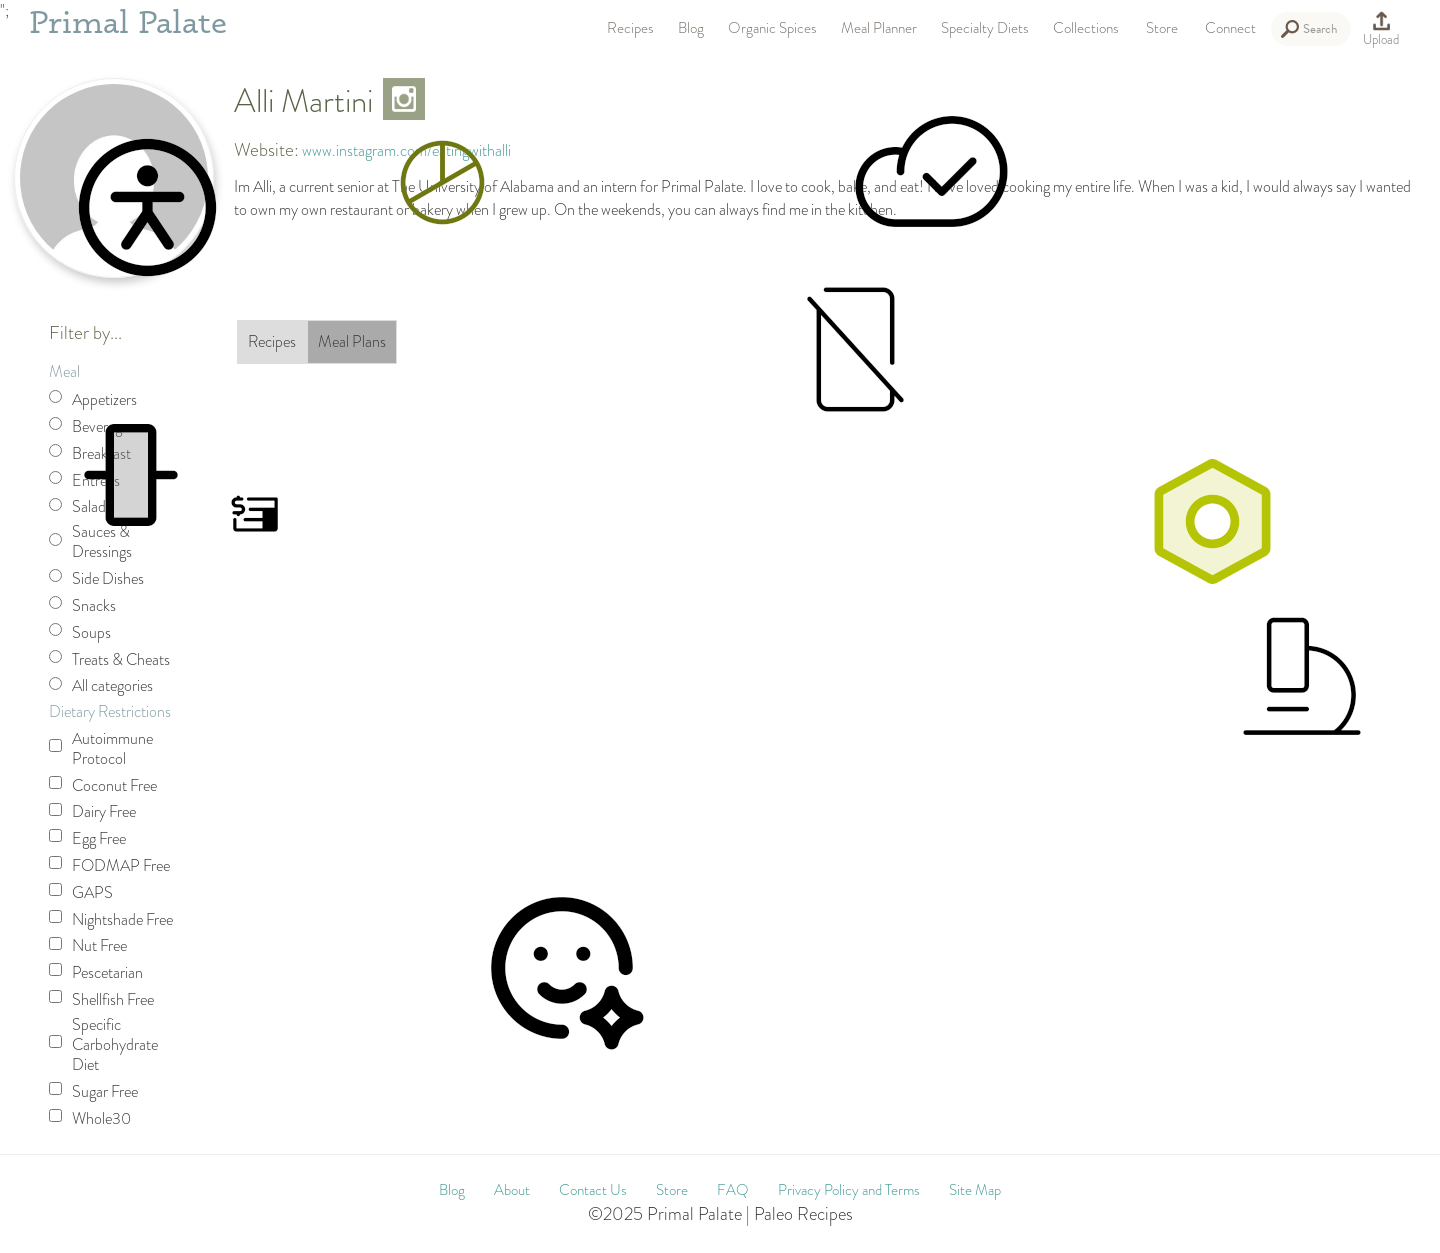 The height and width of the screenshot is (1253, 1440). I want to click on align object to vertical center, so click(131, 475).